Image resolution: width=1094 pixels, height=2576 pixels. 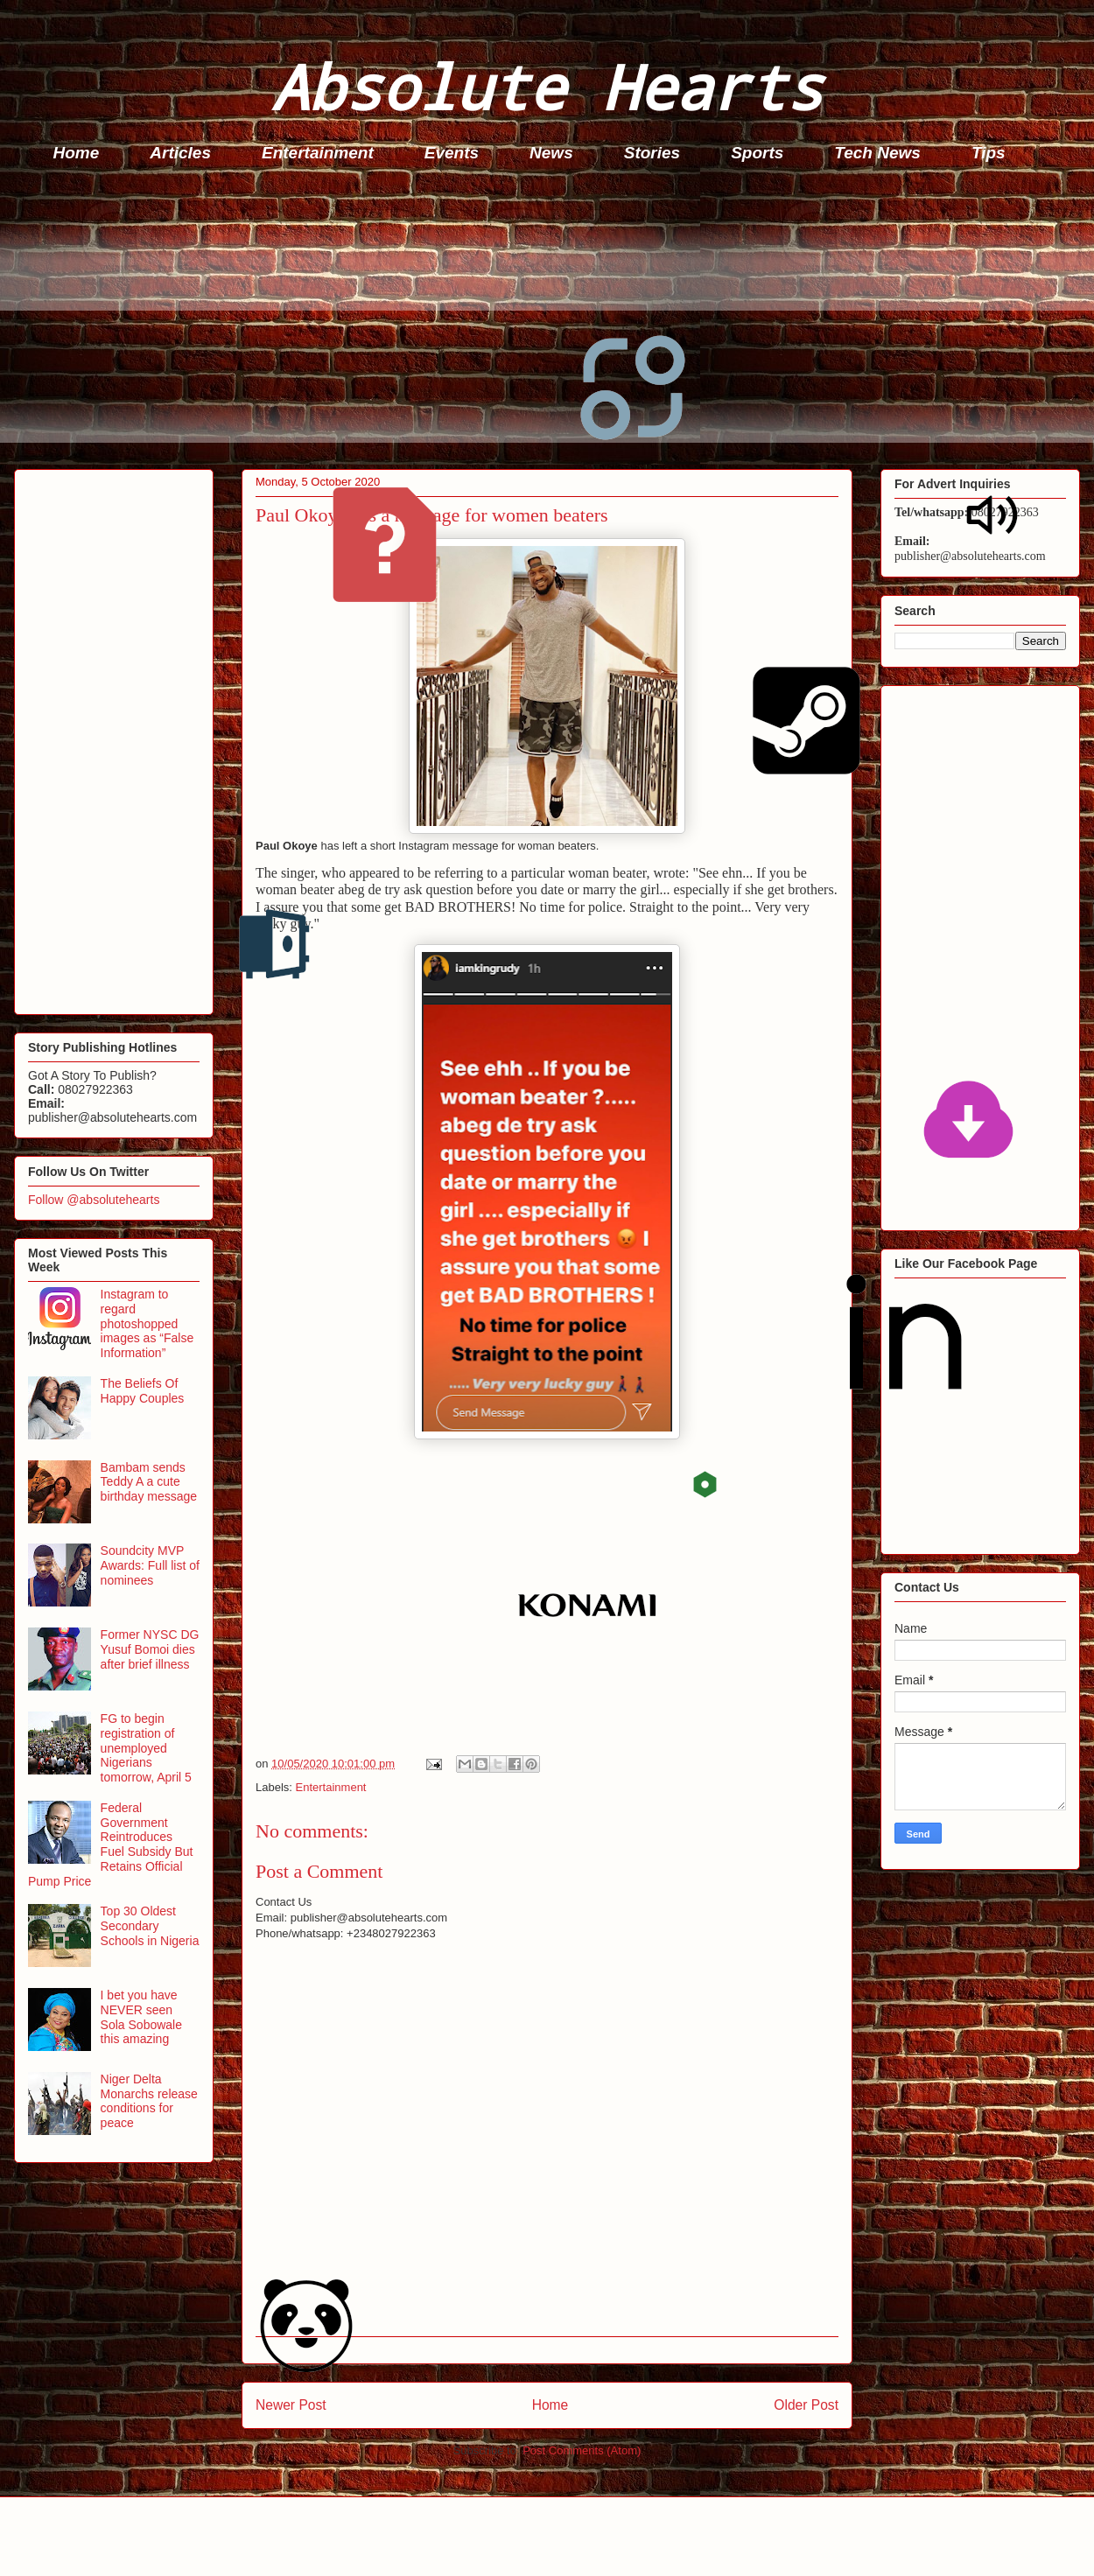 What do you see at coordinates (705, 1484) in the screenshot?
I see `access app or system settings` at bounding box center [705, 1484].